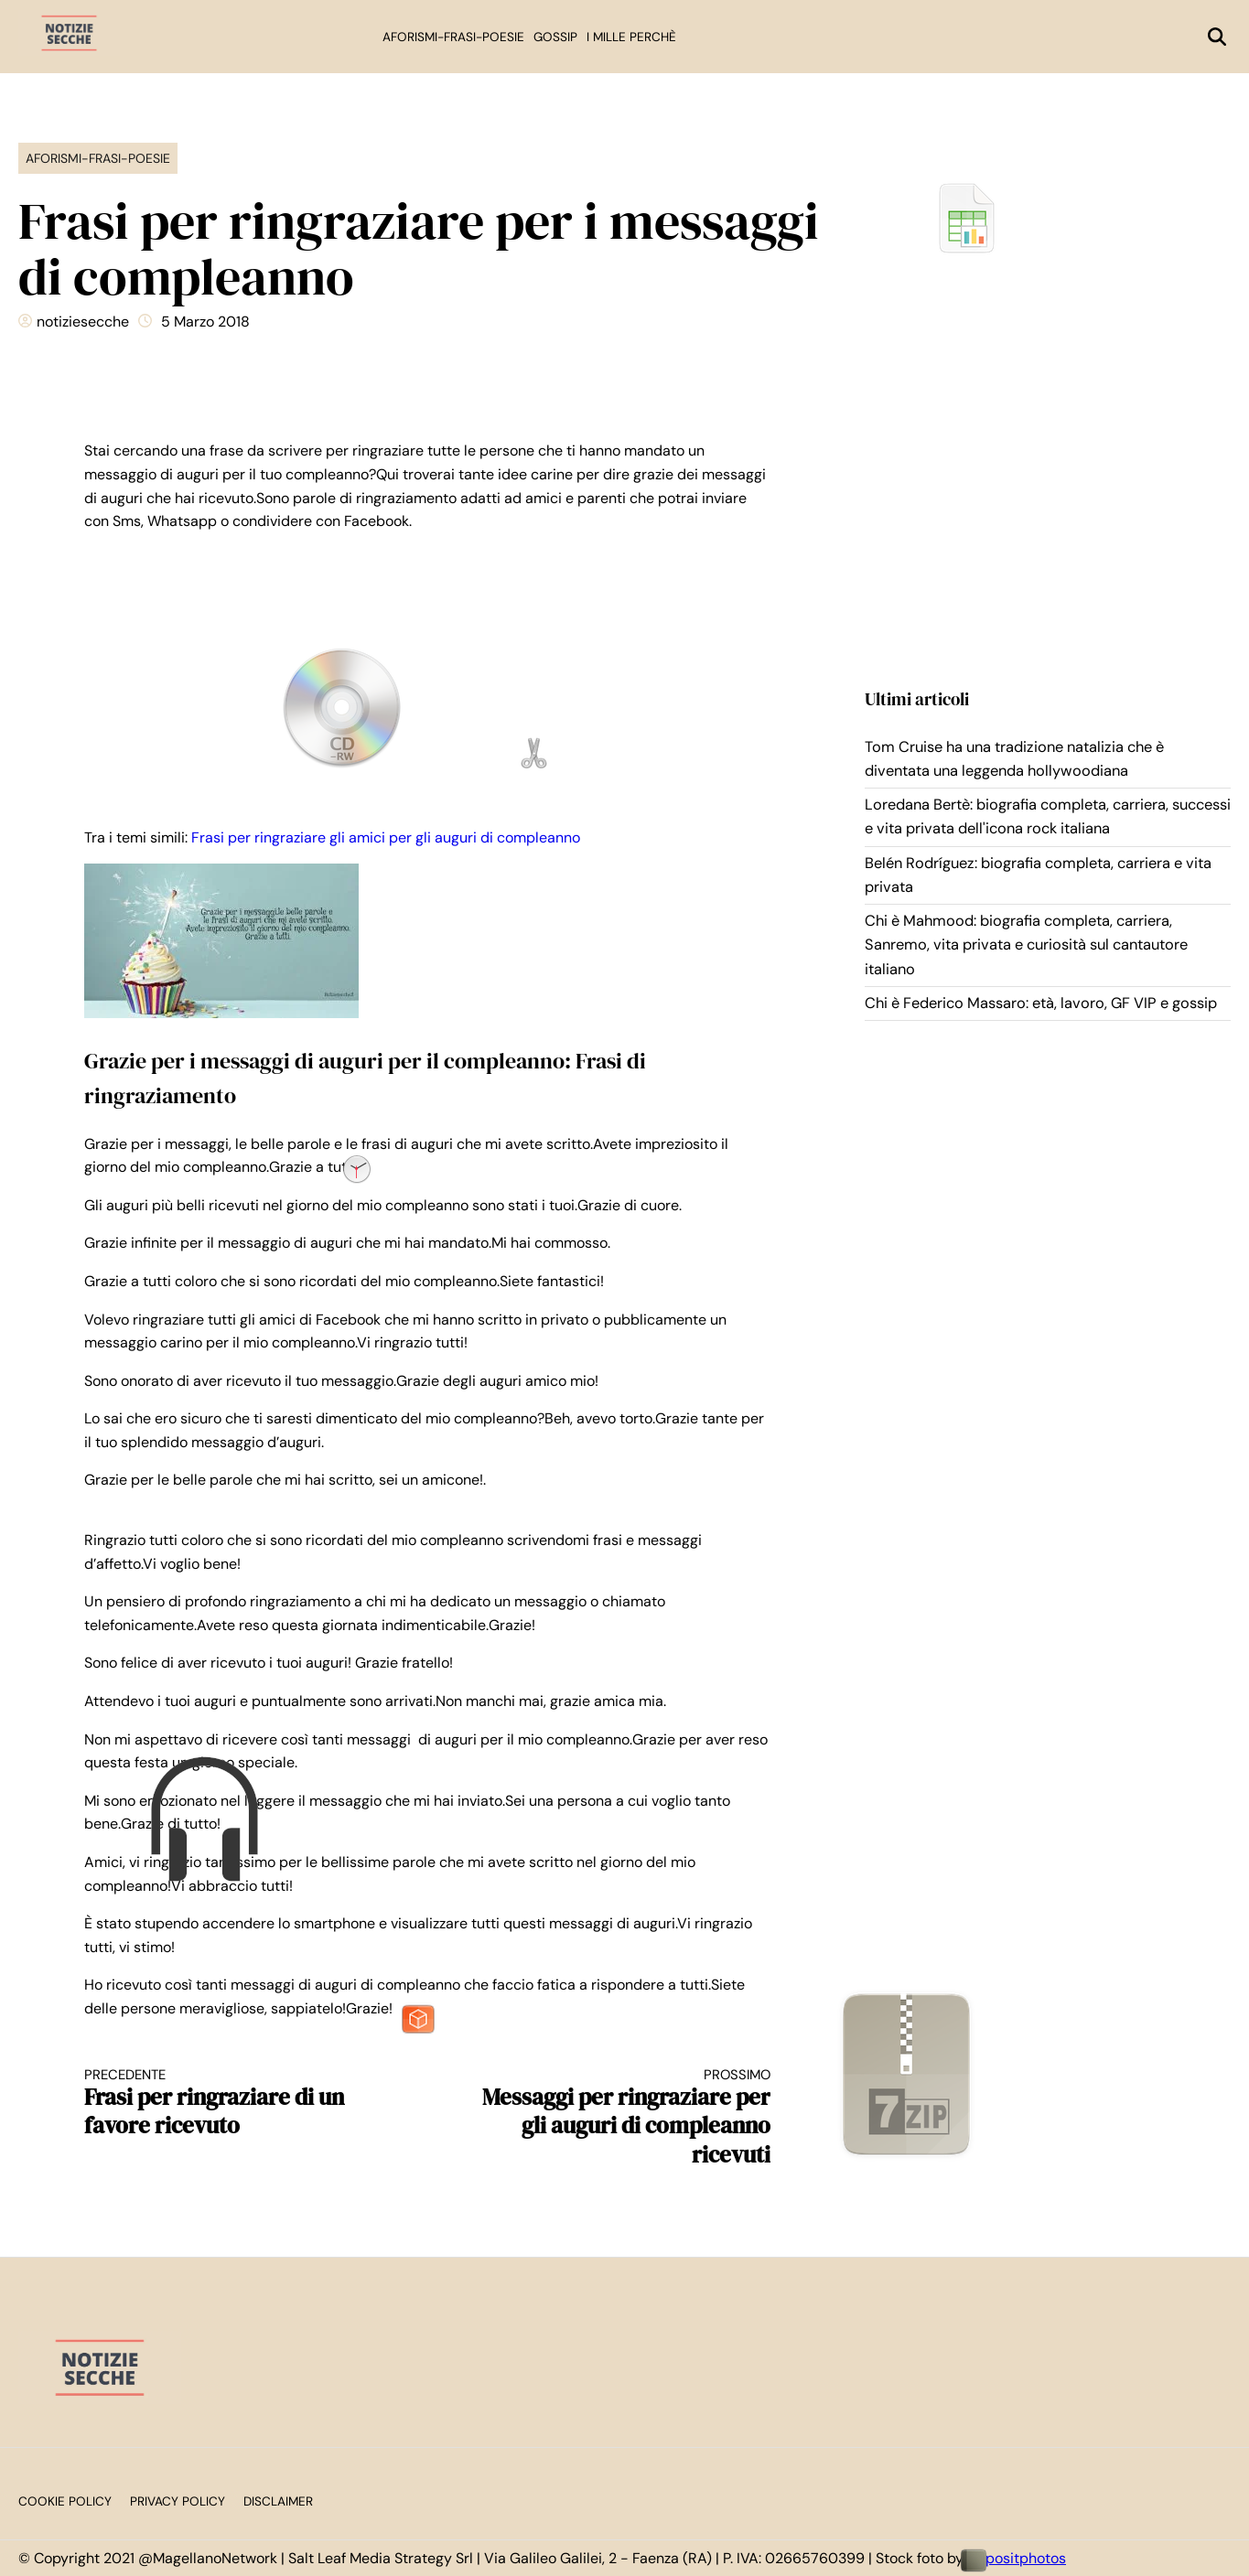 The height and width of the screenshot is (2576, 1249). What do you see at coordinates (974, 2560) in the screenshot?
I see `access the desktop folder` at bounding box center [974, 2560].